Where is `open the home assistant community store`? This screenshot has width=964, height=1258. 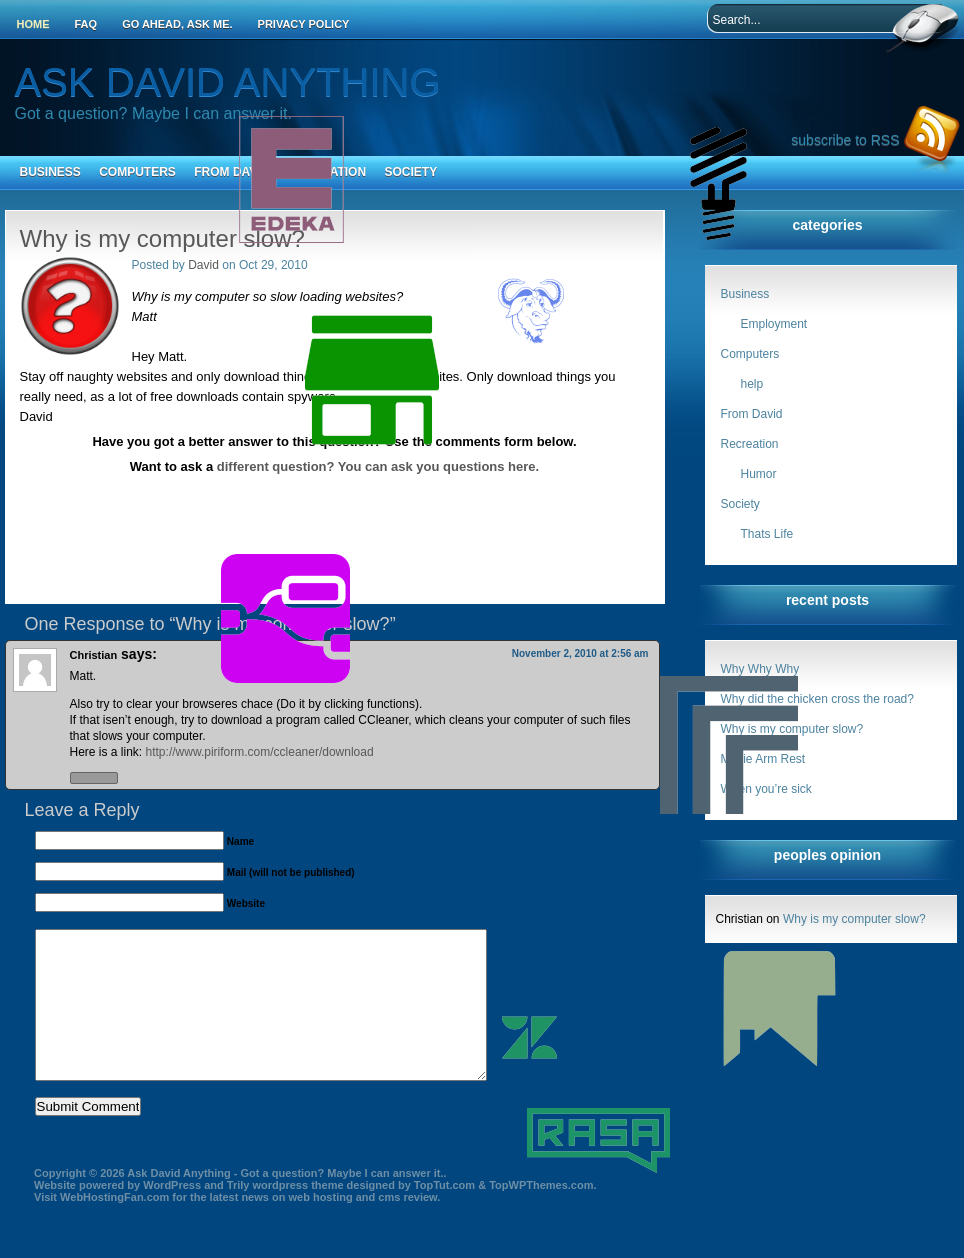
open the home assistant community store is located at coordinates (372, 380).